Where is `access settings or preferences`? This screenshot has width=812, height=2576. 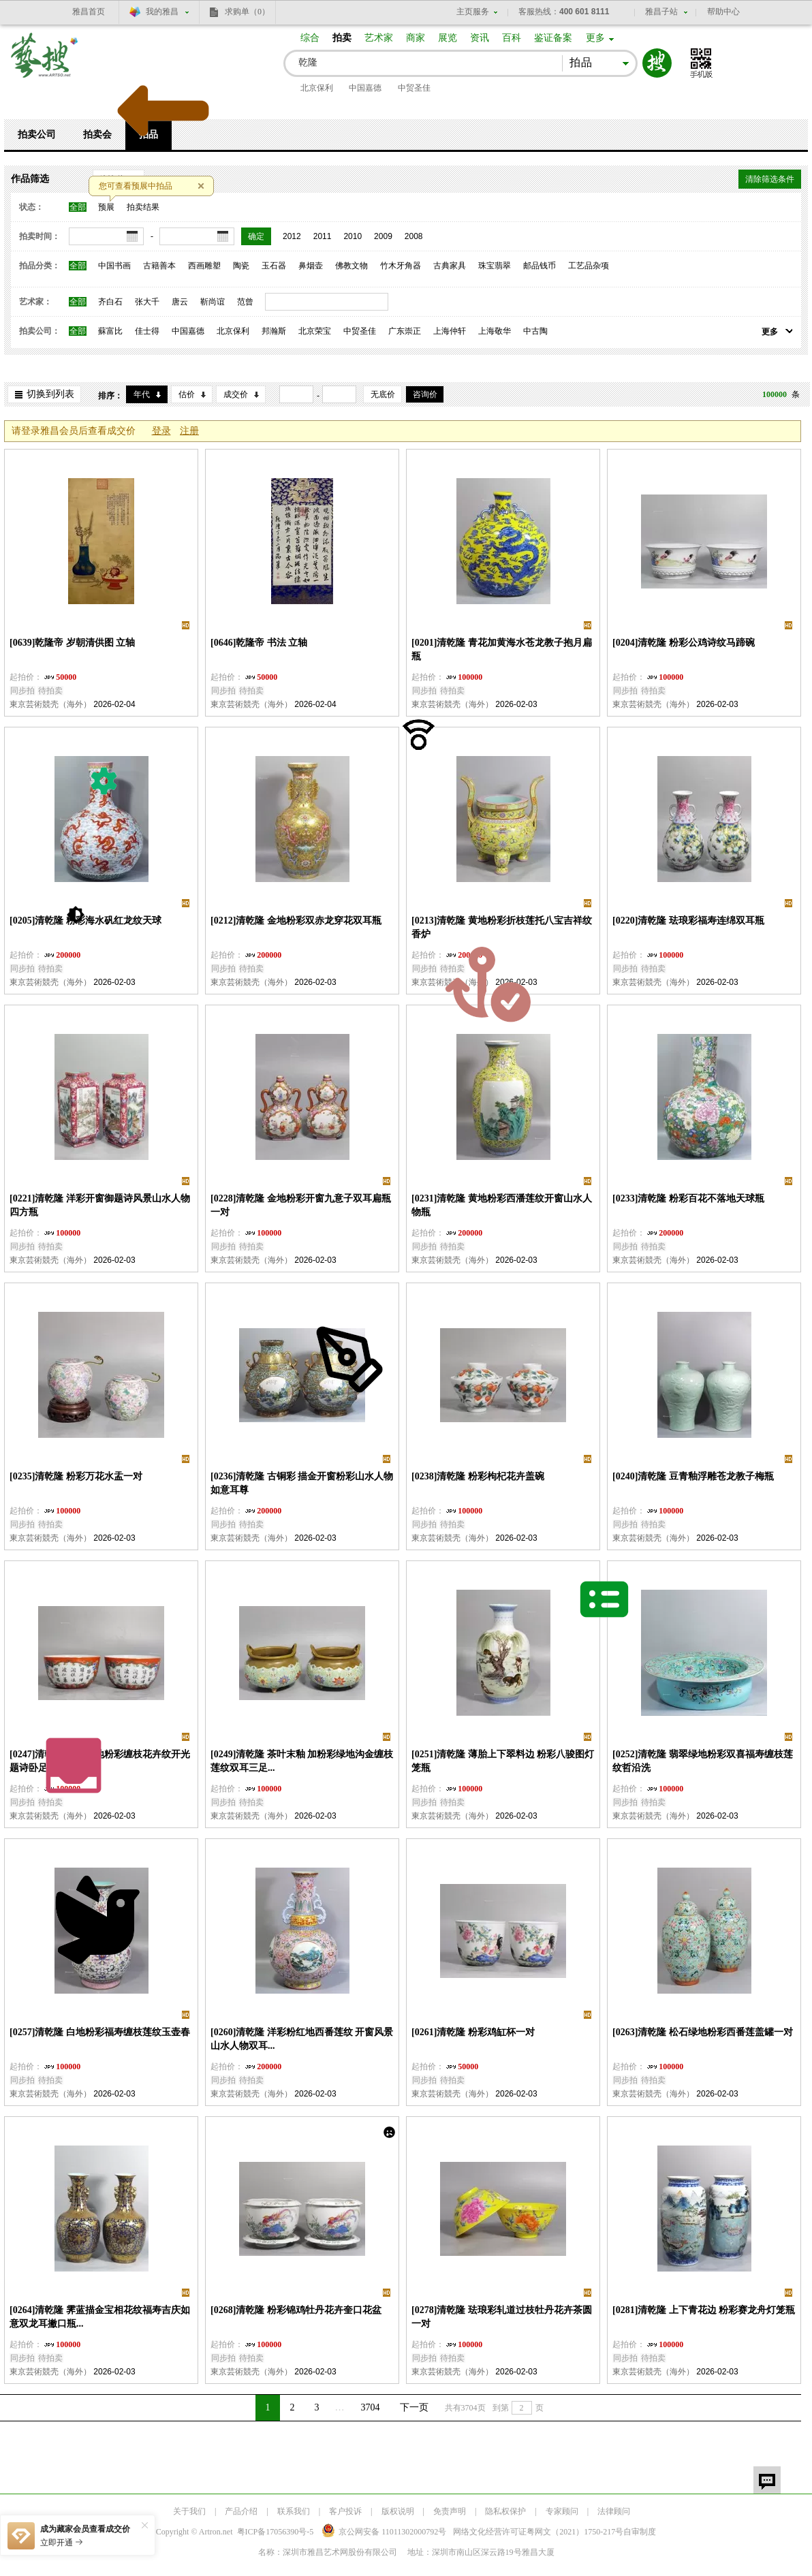
access settings or preferences is located at coordinates (104, 781).